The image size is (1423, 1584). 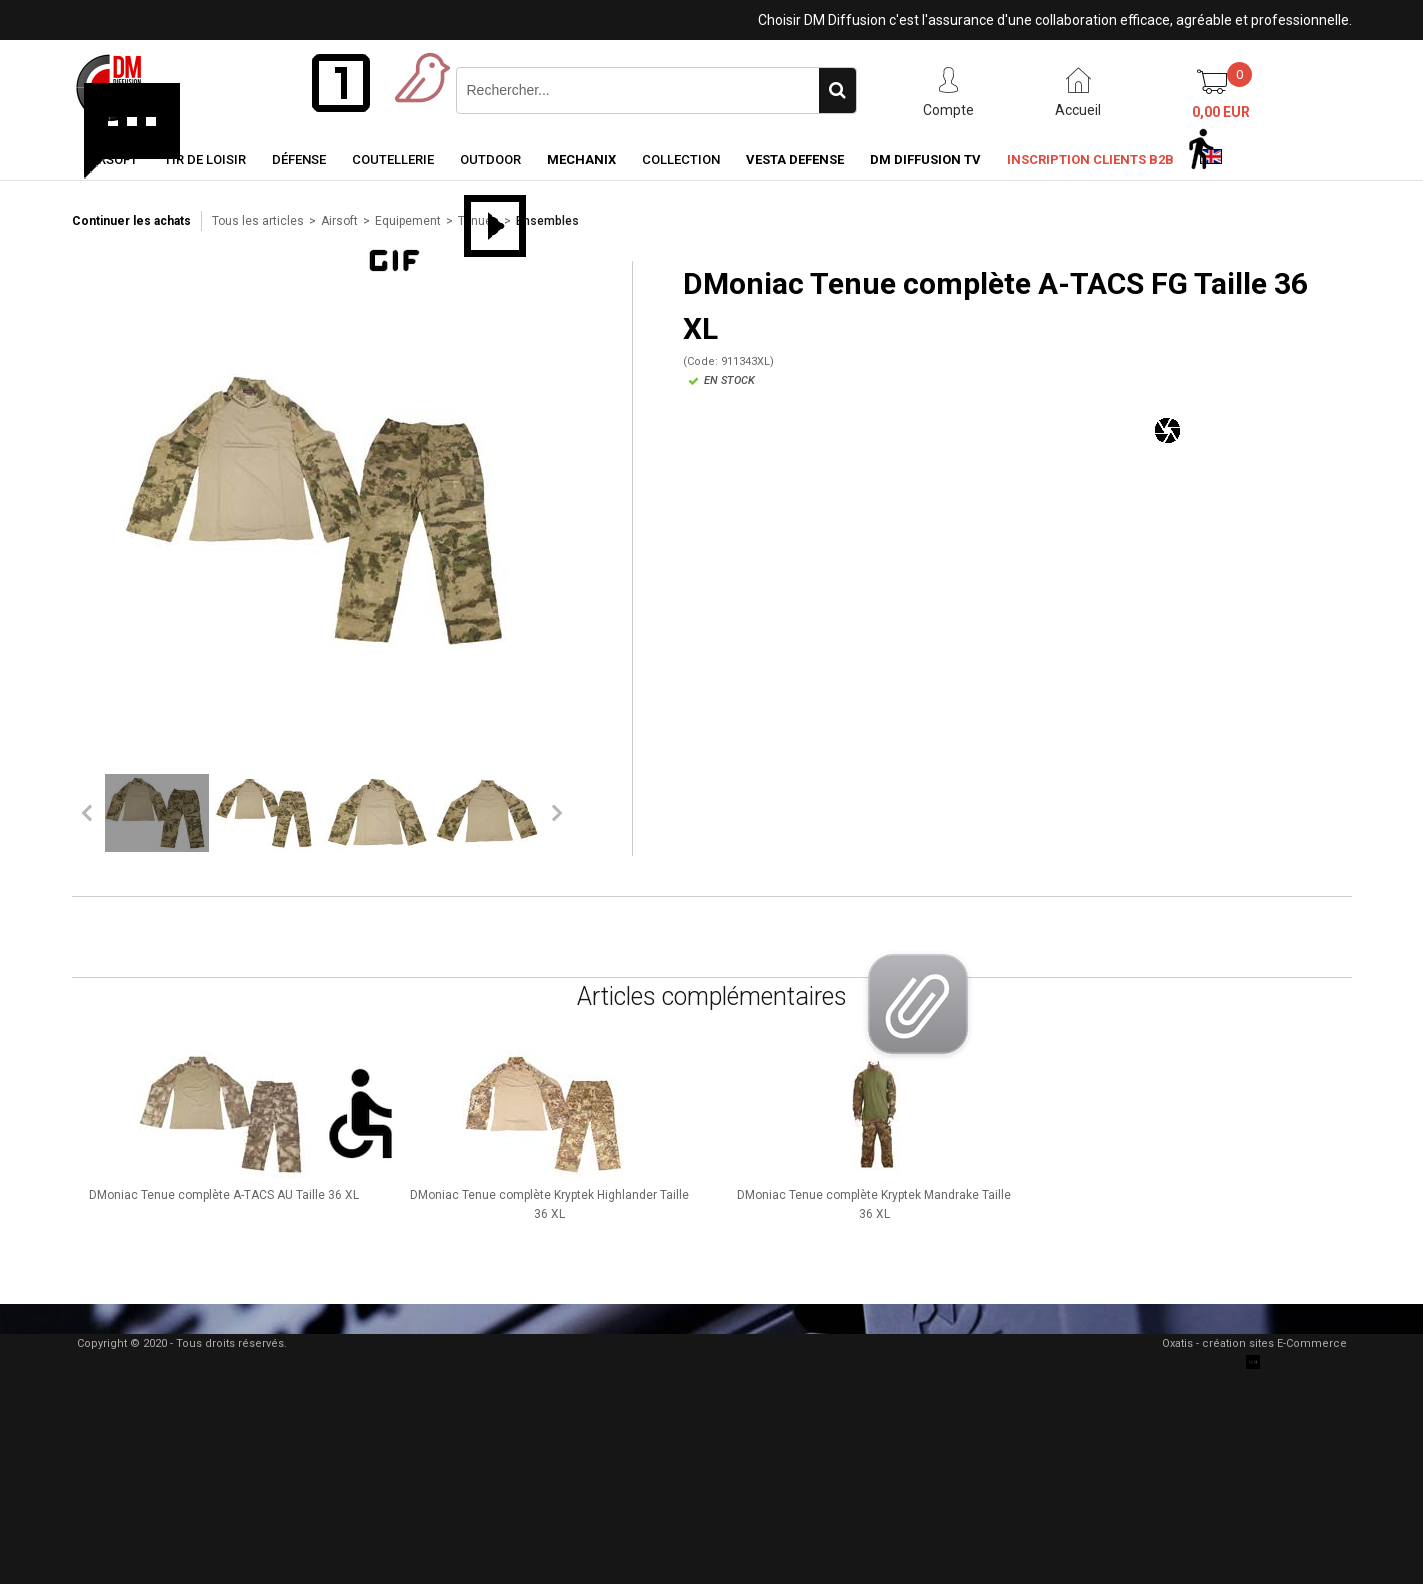 What do you see at coordinates (1167, 430) in the screenshot?
I see `open camera to take a photo` at bounding box center [1167, 430].